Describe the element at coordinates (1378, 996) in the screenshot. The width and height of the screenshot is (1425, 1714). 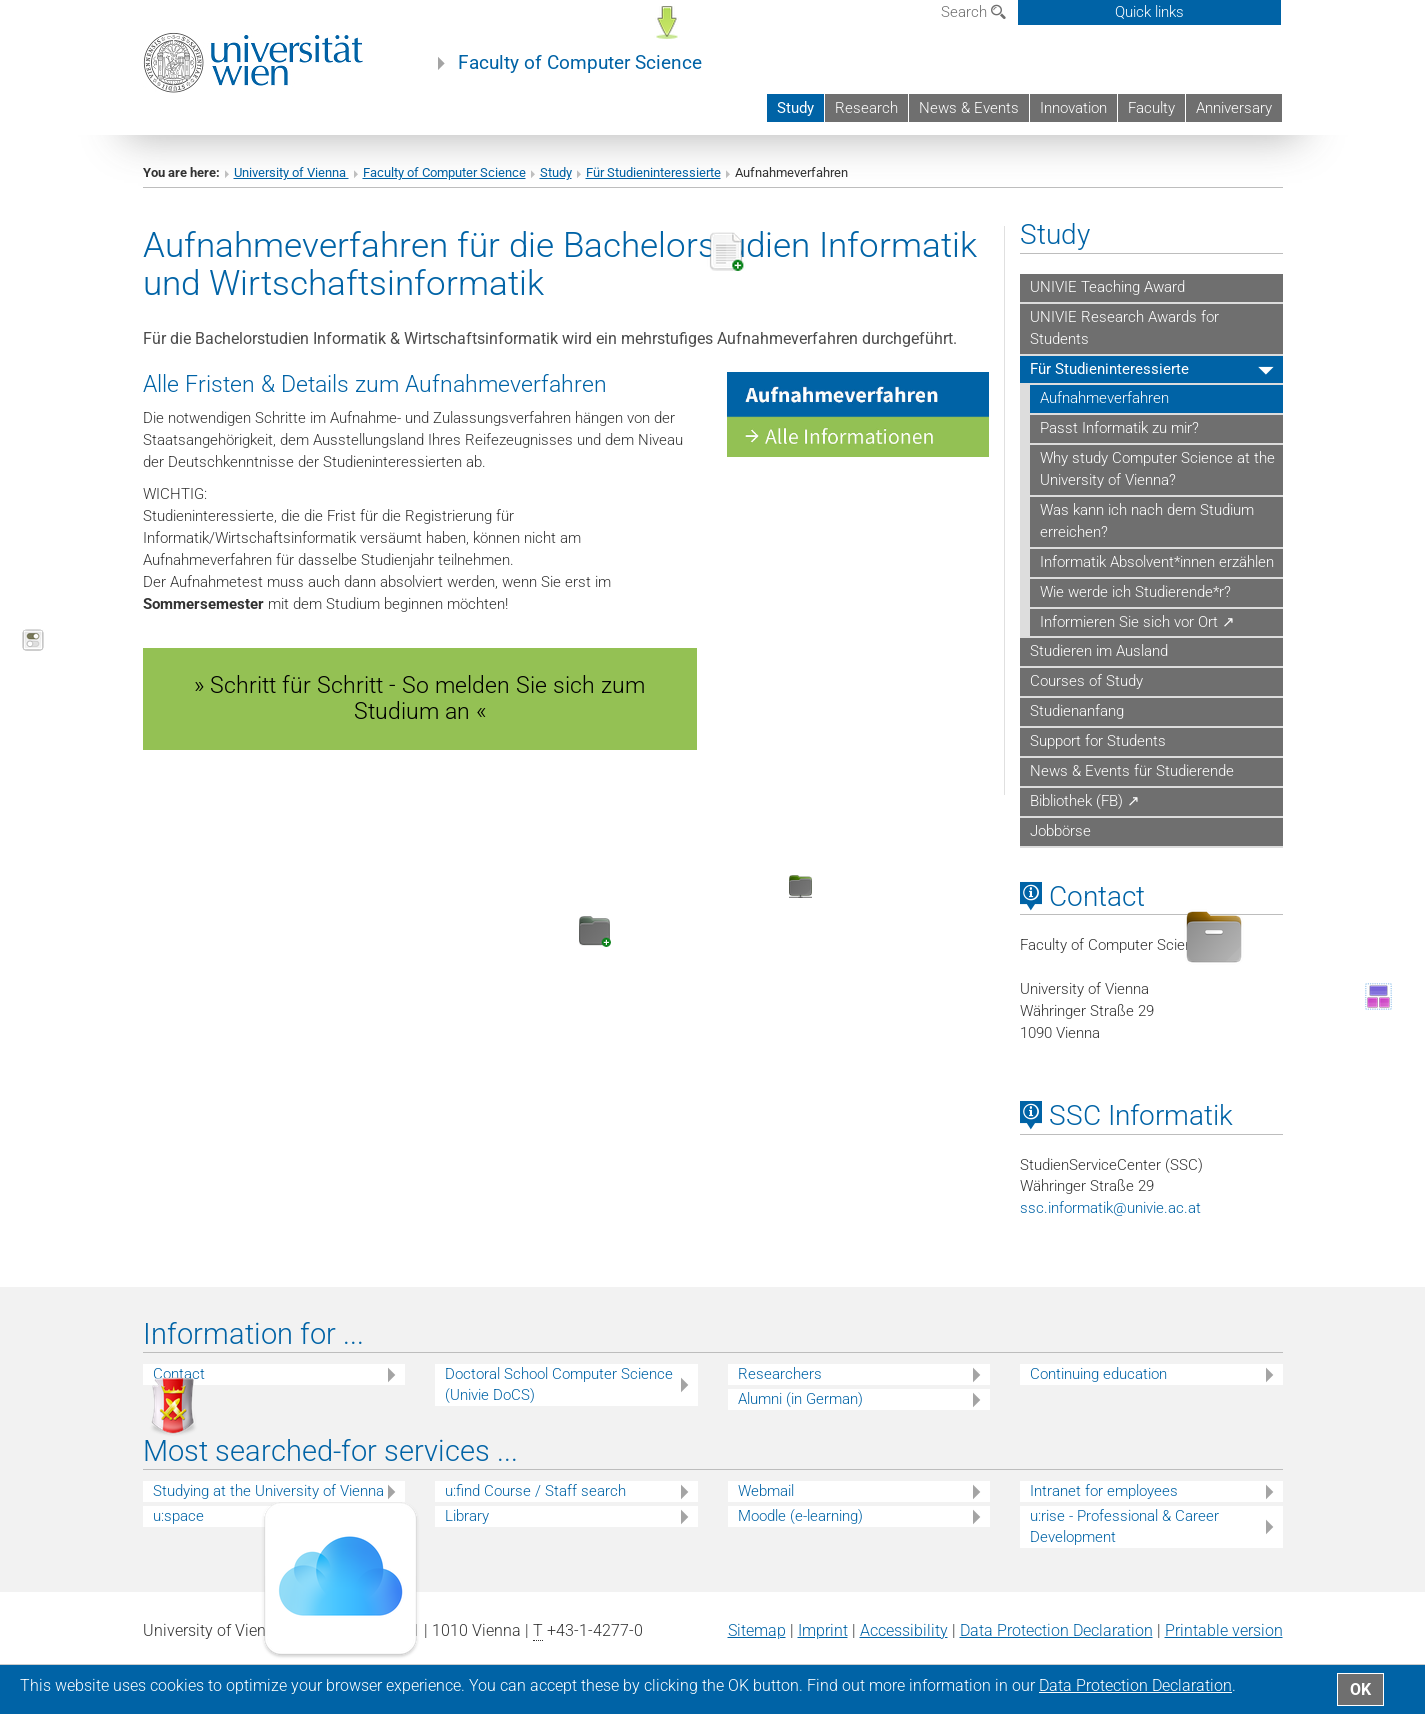
I see `select all items in the current view` at that location.